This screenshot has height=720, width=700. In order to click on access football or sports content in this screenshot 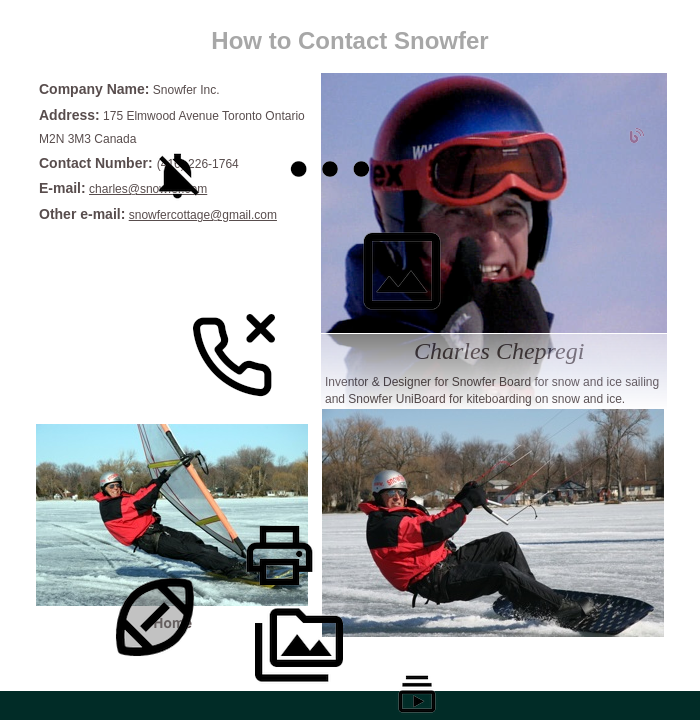, I will do `click(155, 617)`.